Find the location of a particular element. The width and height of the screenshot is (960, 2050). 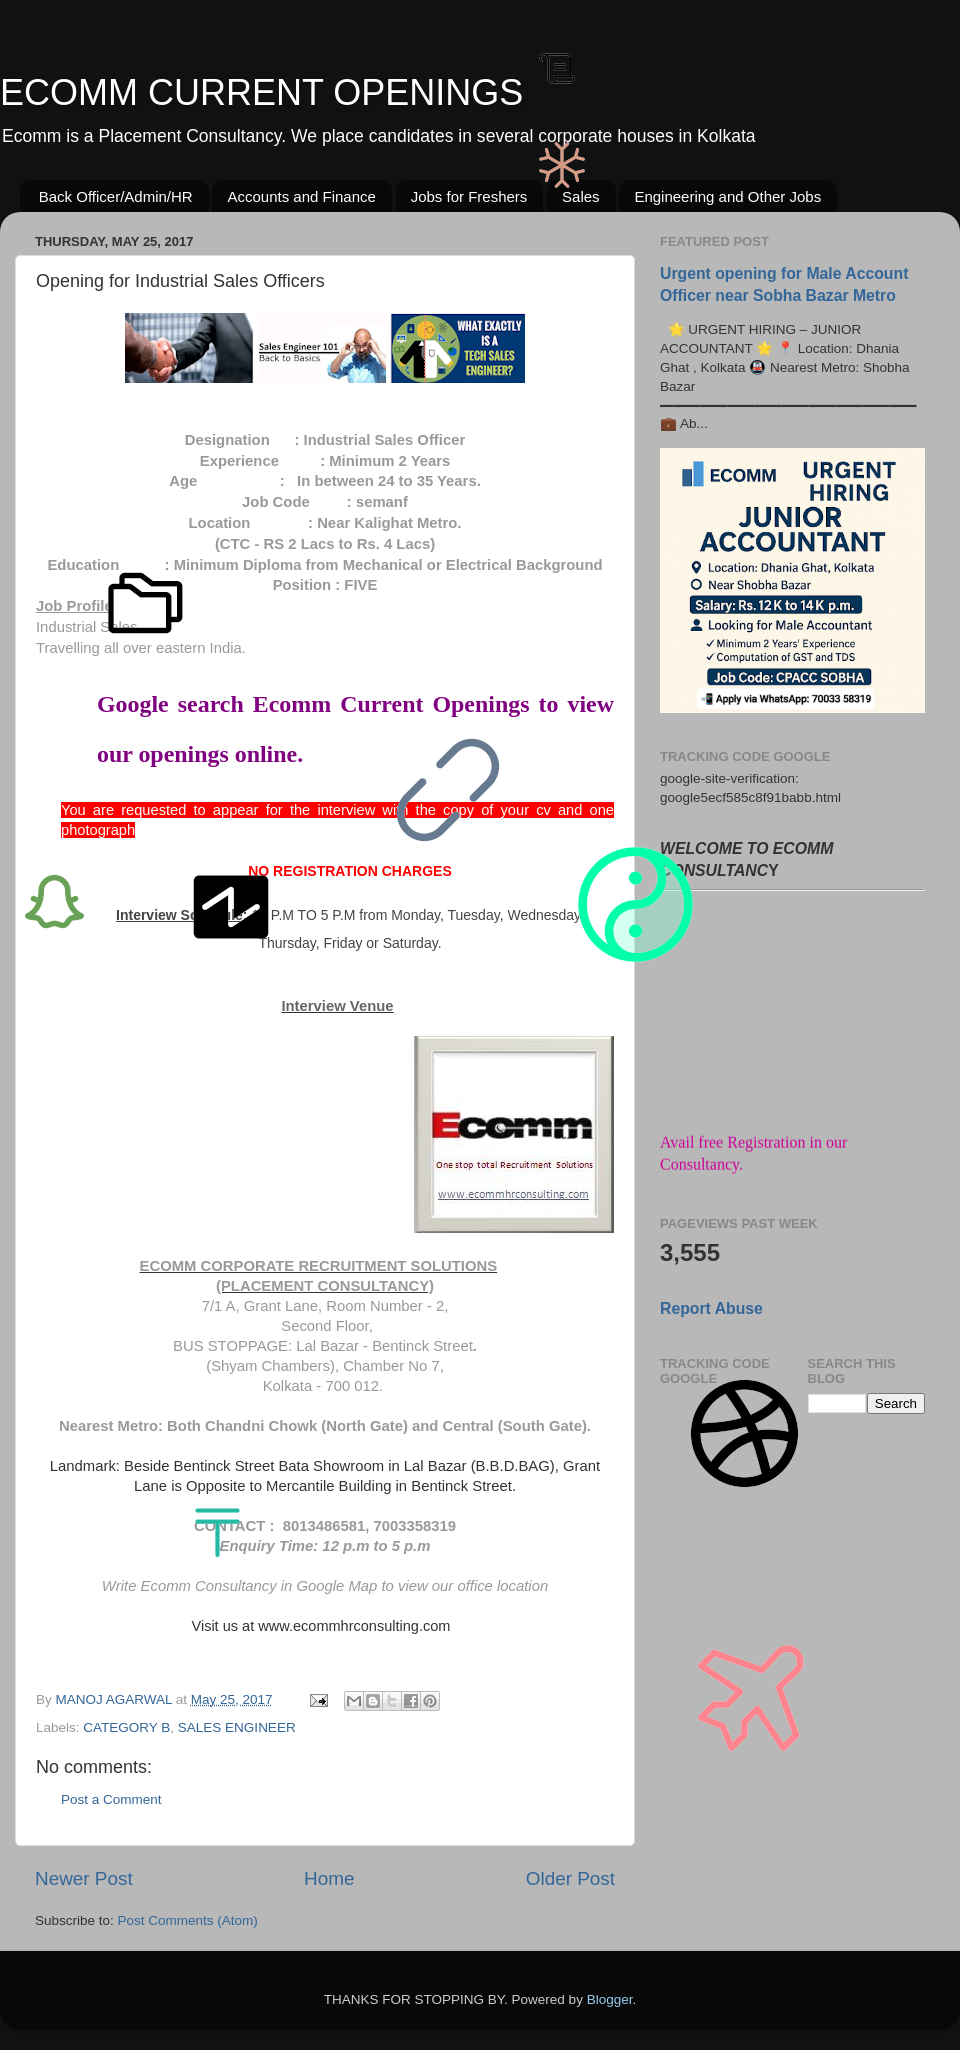

toggle cooling or air conditioning mode is located at coordinates (562, 165).